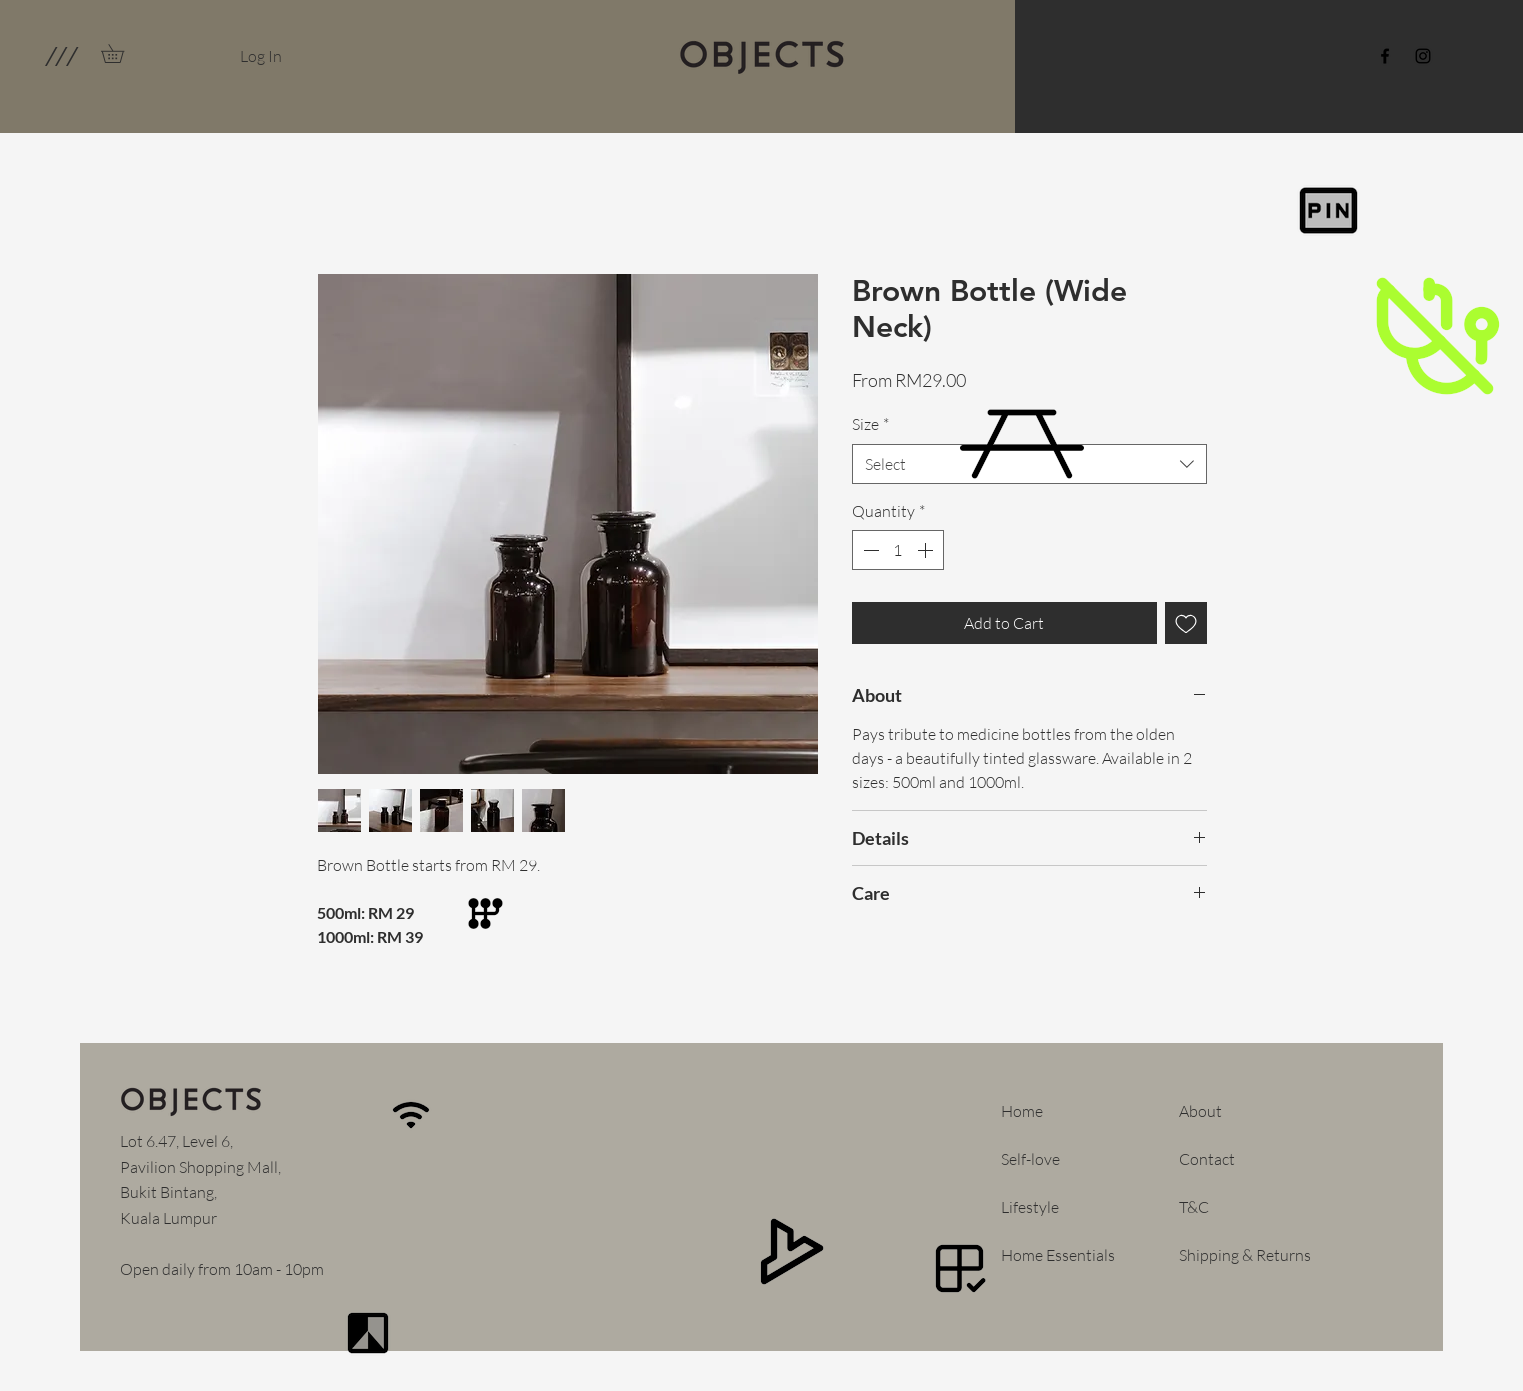 This screenshot has width=1523, height=1391. I want to click on indicates active wifi connection, so click(411, 1115).